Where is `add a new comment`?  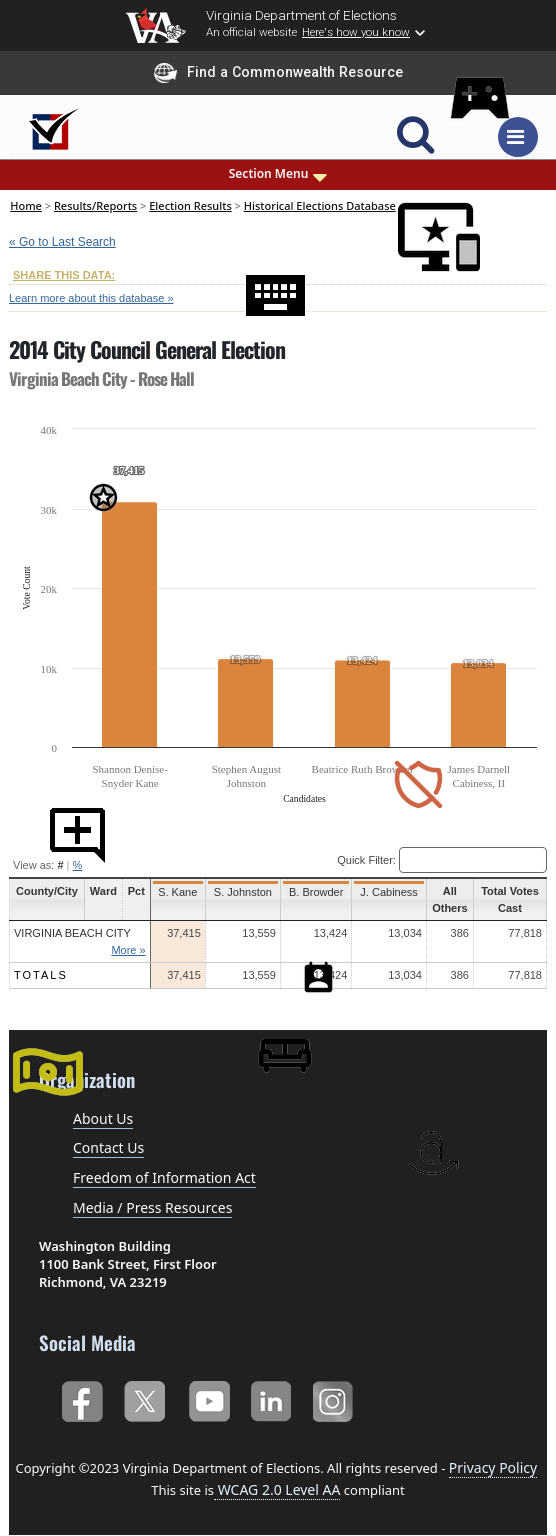 add a new comment is located at coordinates (77, 835).